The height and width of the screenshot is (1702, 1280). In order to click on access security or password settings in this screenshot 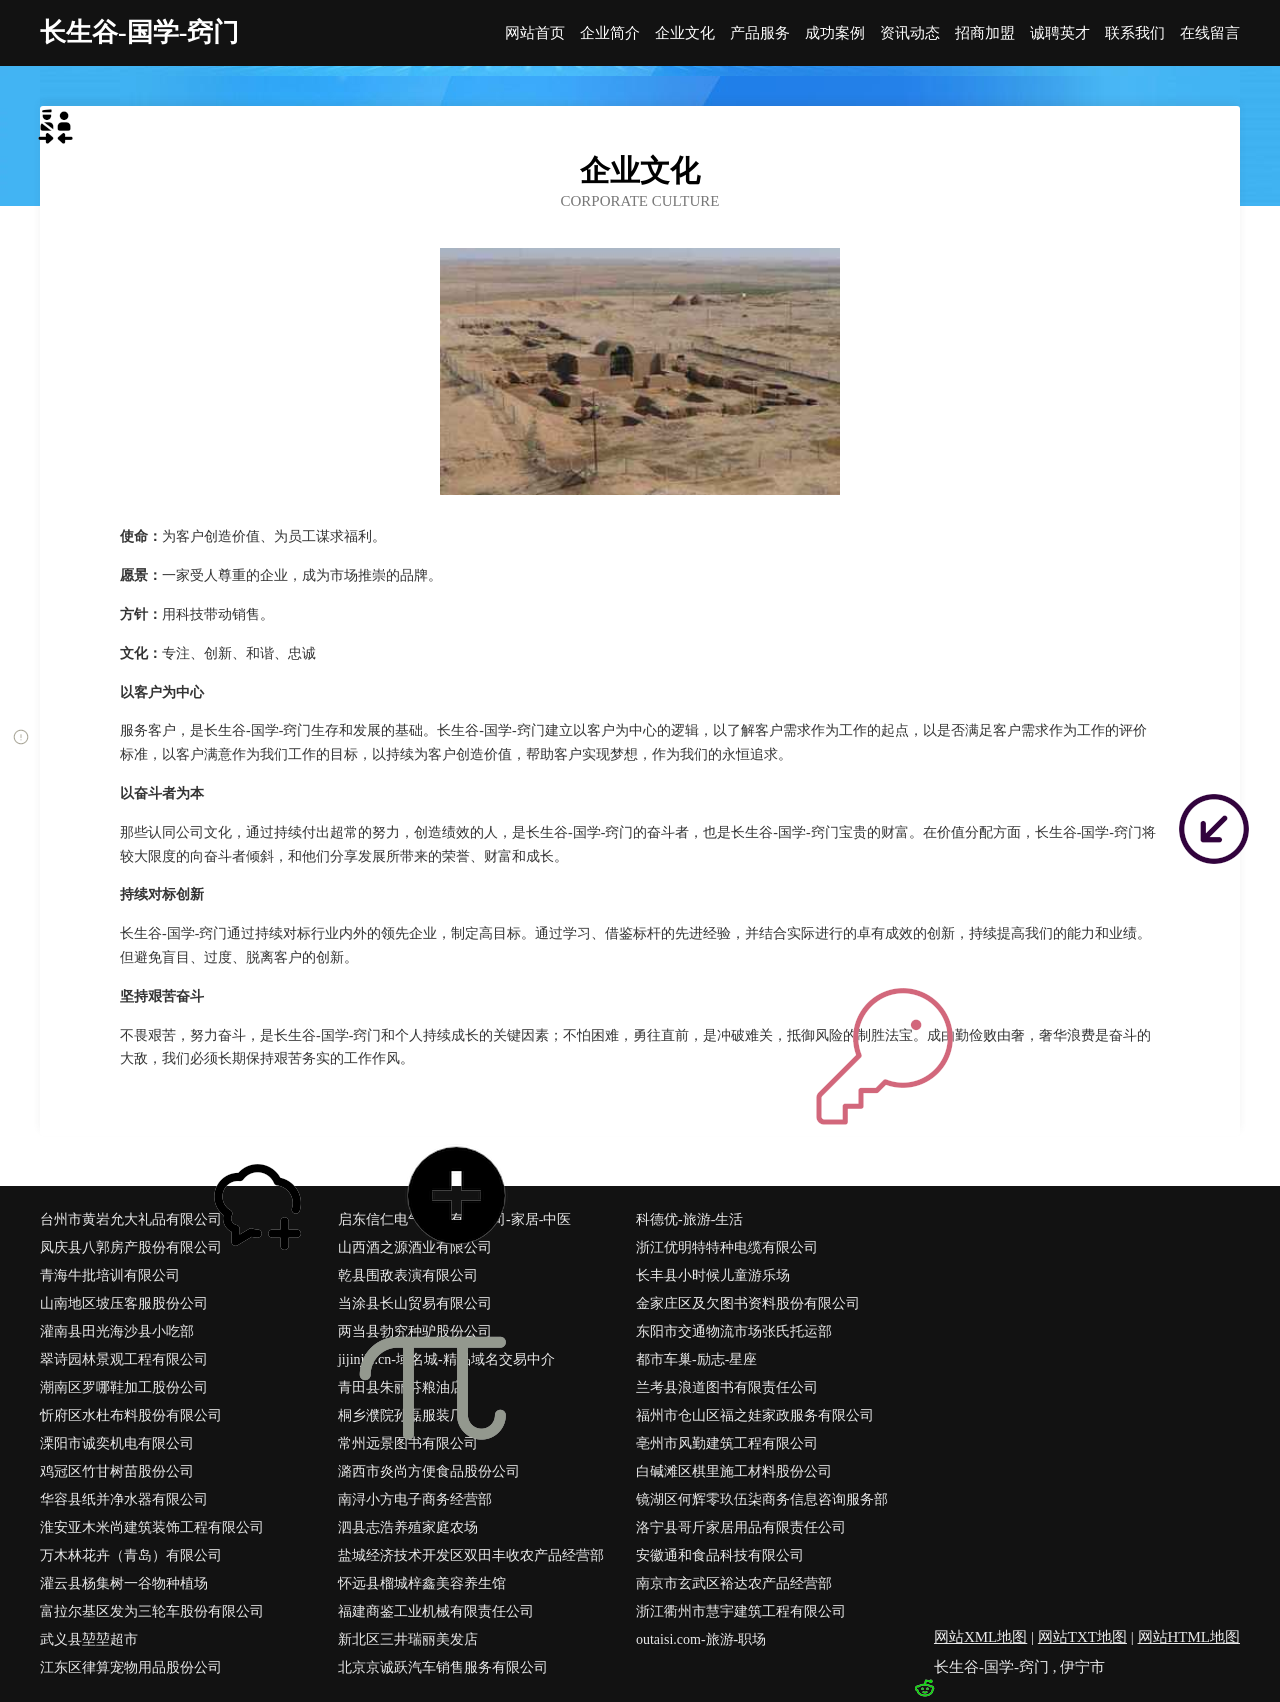, I will do `click(882, 1059)`.